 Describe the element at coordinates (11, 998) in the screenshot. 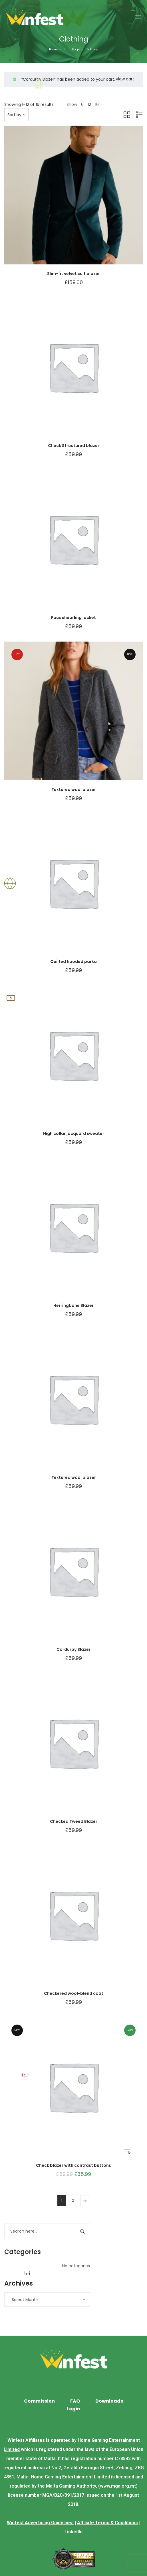

I see `indicates device is currently charging` at that location.